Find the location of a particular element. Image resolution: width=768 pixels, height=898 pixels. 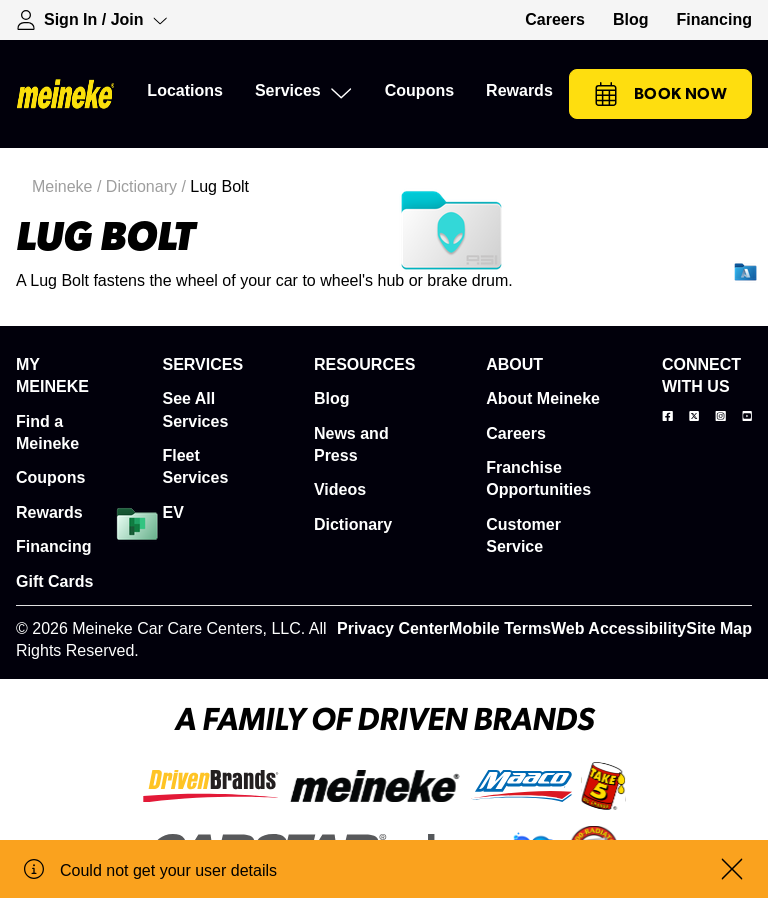

open alienware game files folder is located at coordinates (451, 233).